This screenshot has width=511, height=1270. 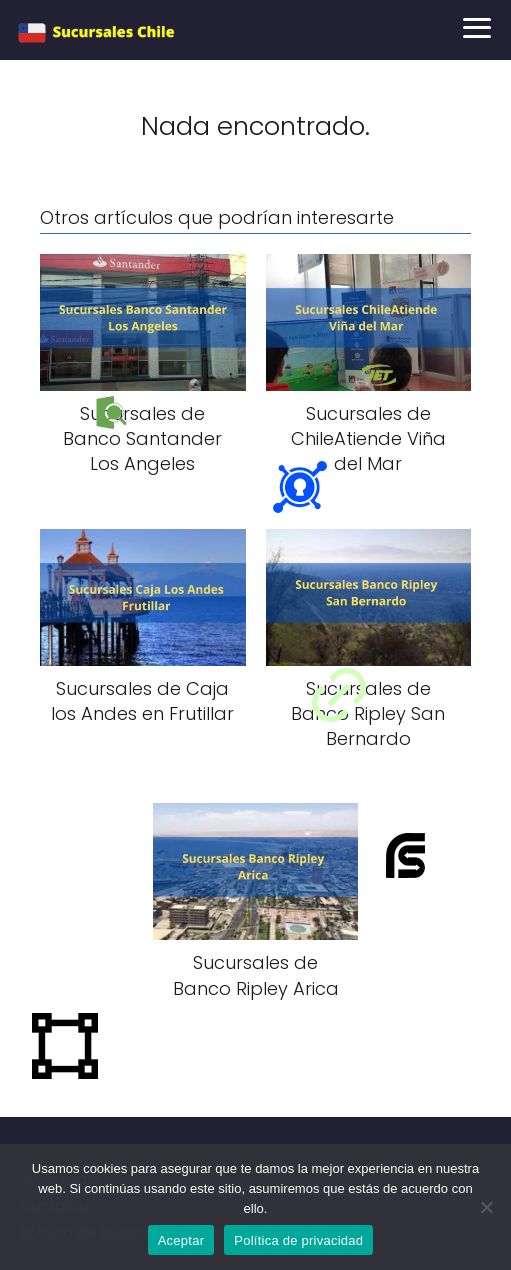 What do you see at coordinates (111, 412) in the screenshot?
I see `quick look logo - preview files without opening them` at bounding box center [111, 412].